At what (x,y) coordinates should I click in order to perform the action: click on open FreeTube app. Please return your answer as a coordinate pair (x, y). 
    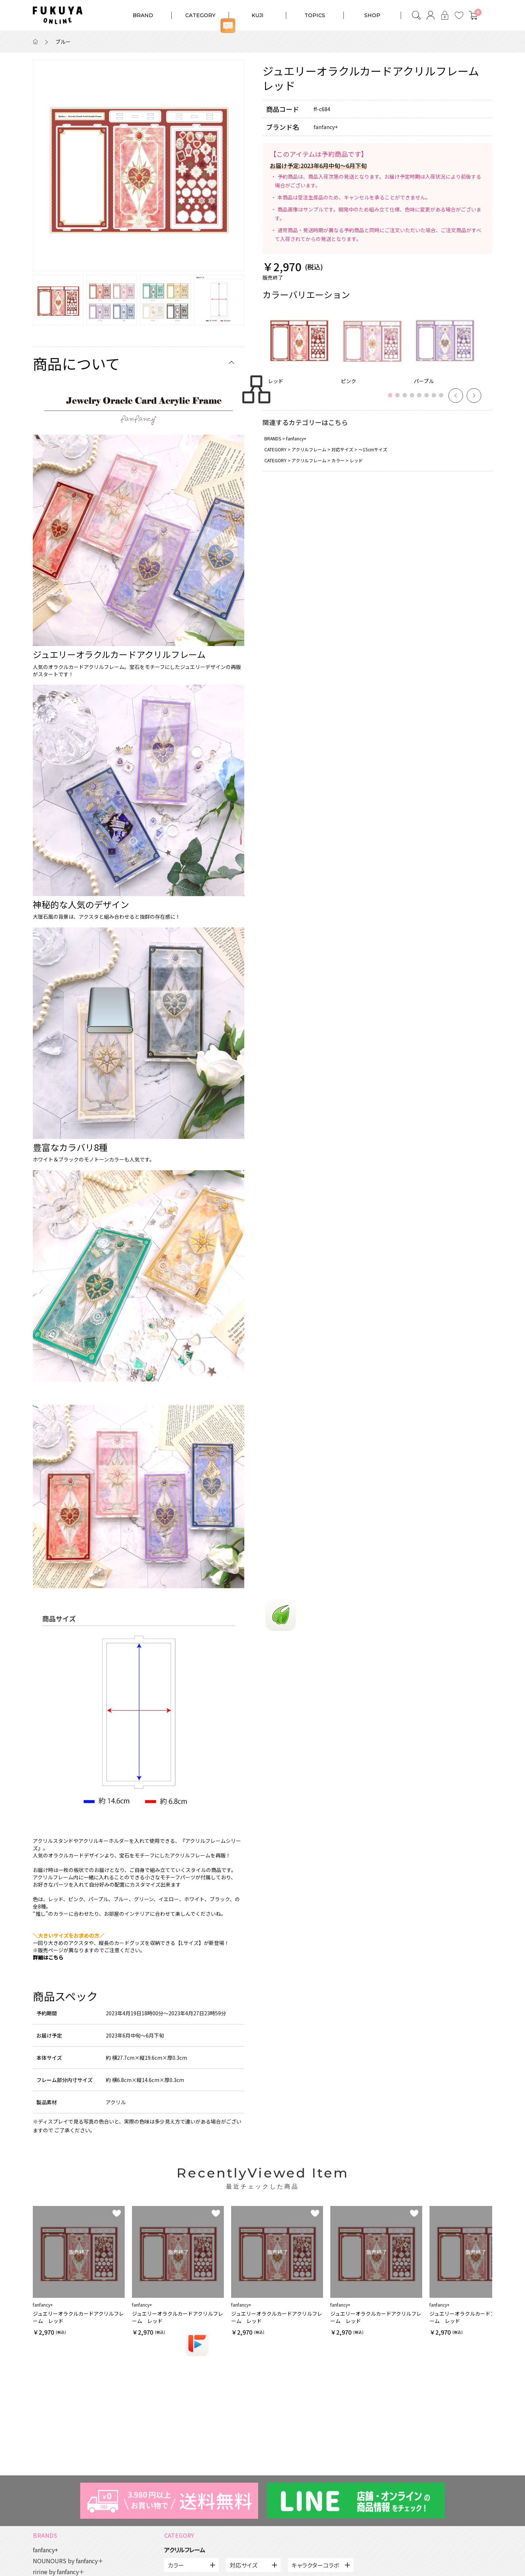
    Looking at the image, I should click on (197, 2343).